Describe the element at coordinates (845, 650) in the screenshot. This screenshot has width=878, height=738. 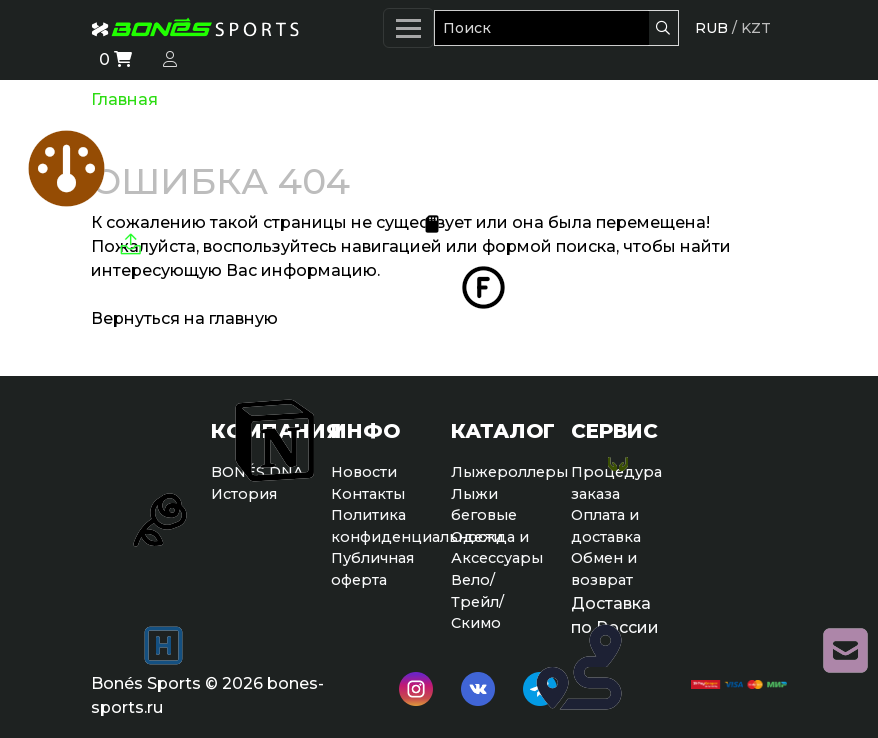
I see `open your email inbox` at that location.